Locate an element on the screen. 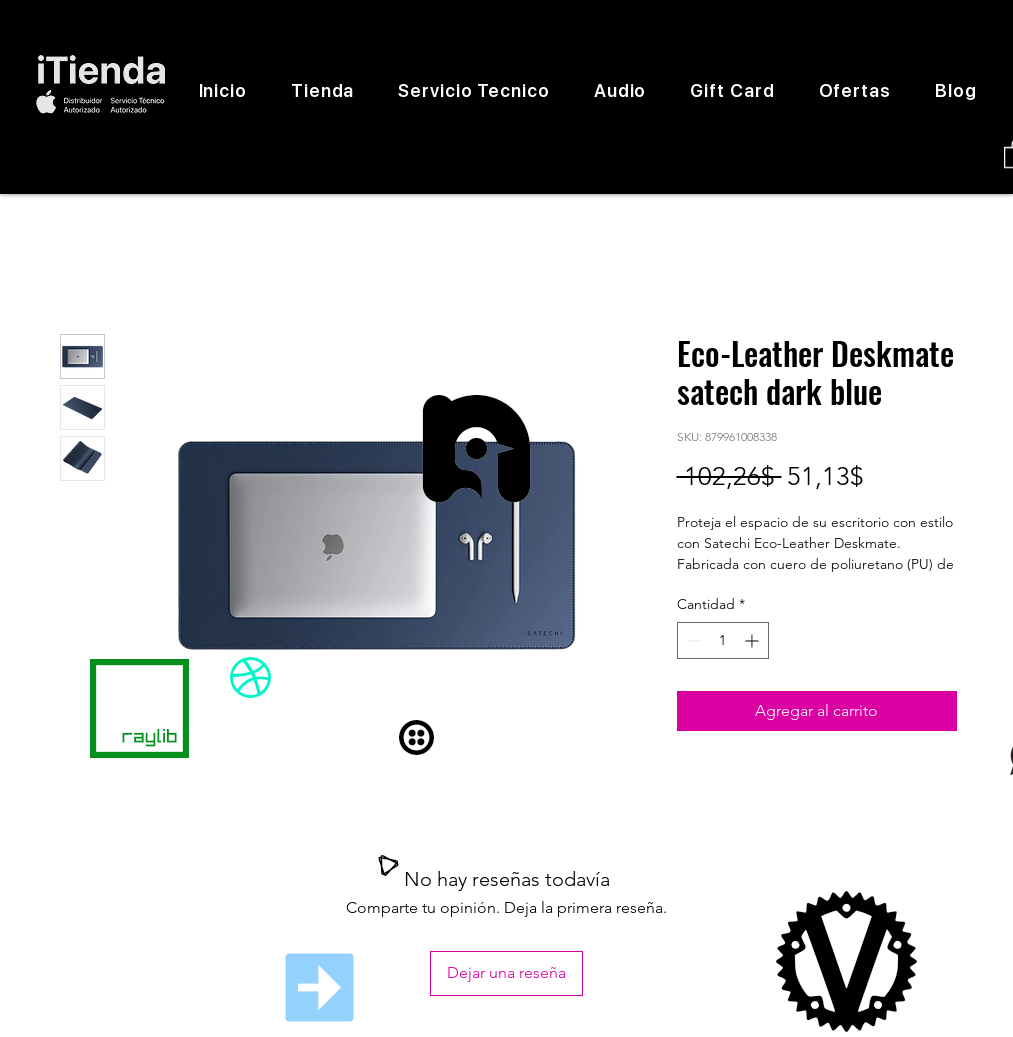 The image size is (1013, 1037). twilio logo - cloud communications platform is located at coordinates (416, 737).